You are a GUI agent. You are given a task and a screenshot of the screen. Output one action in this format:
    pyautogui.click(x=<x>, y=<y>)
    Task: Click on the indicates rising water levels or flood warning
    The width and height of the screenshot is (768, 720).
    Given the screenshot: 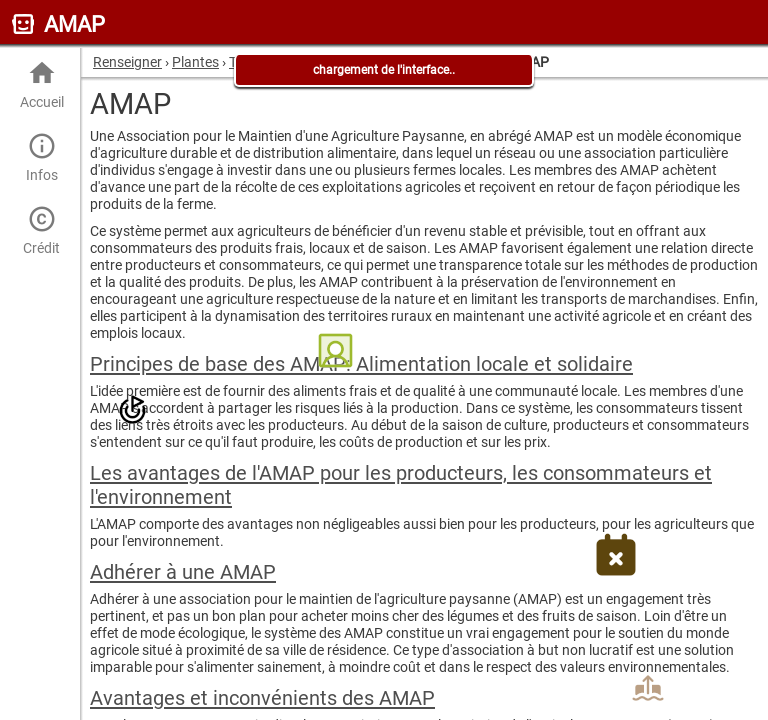 What is the action you would take?
    pyautogui.click(x=648, y=688)
    